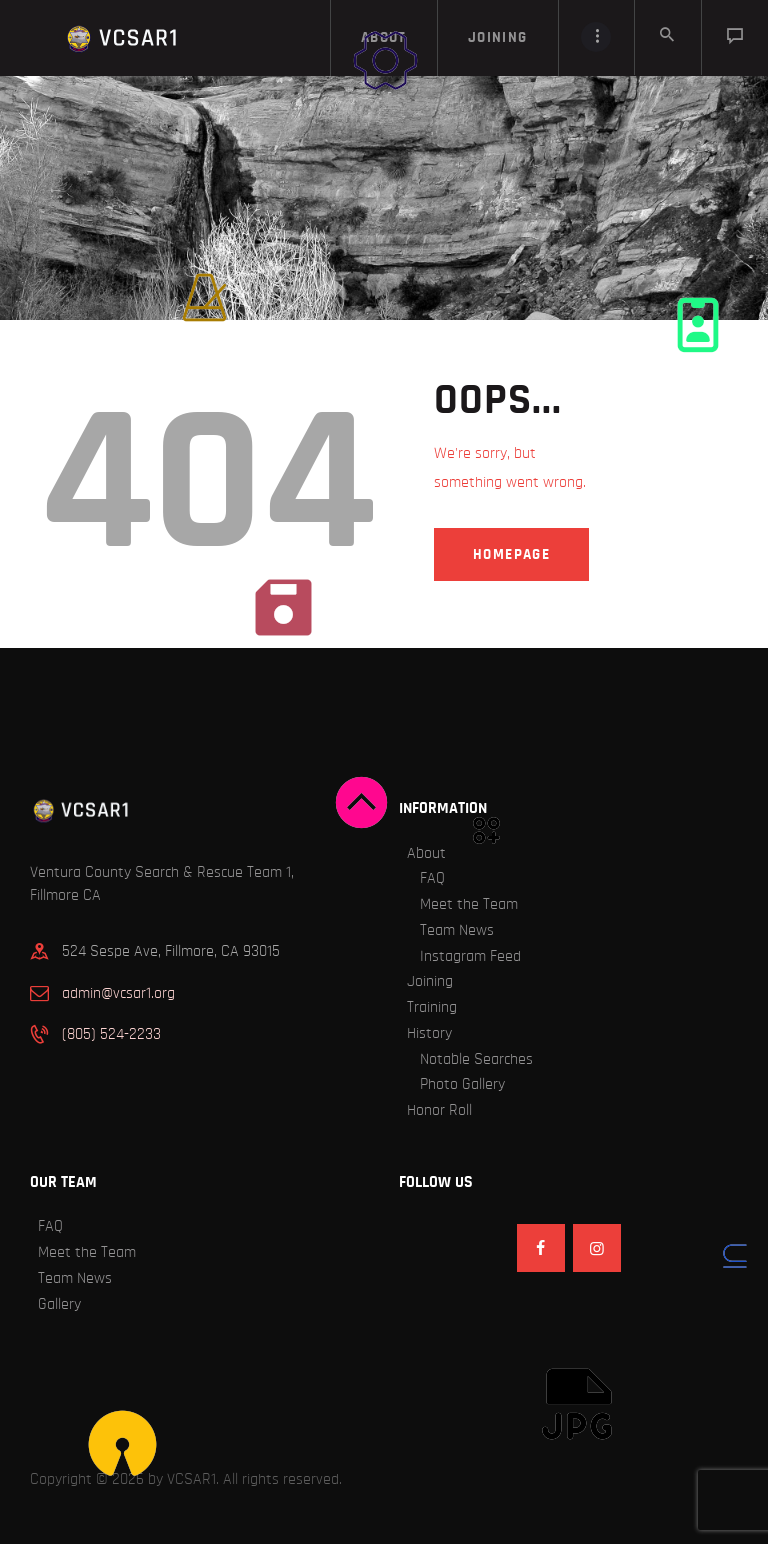  I want to click on save current file or document, so click(283, 607).